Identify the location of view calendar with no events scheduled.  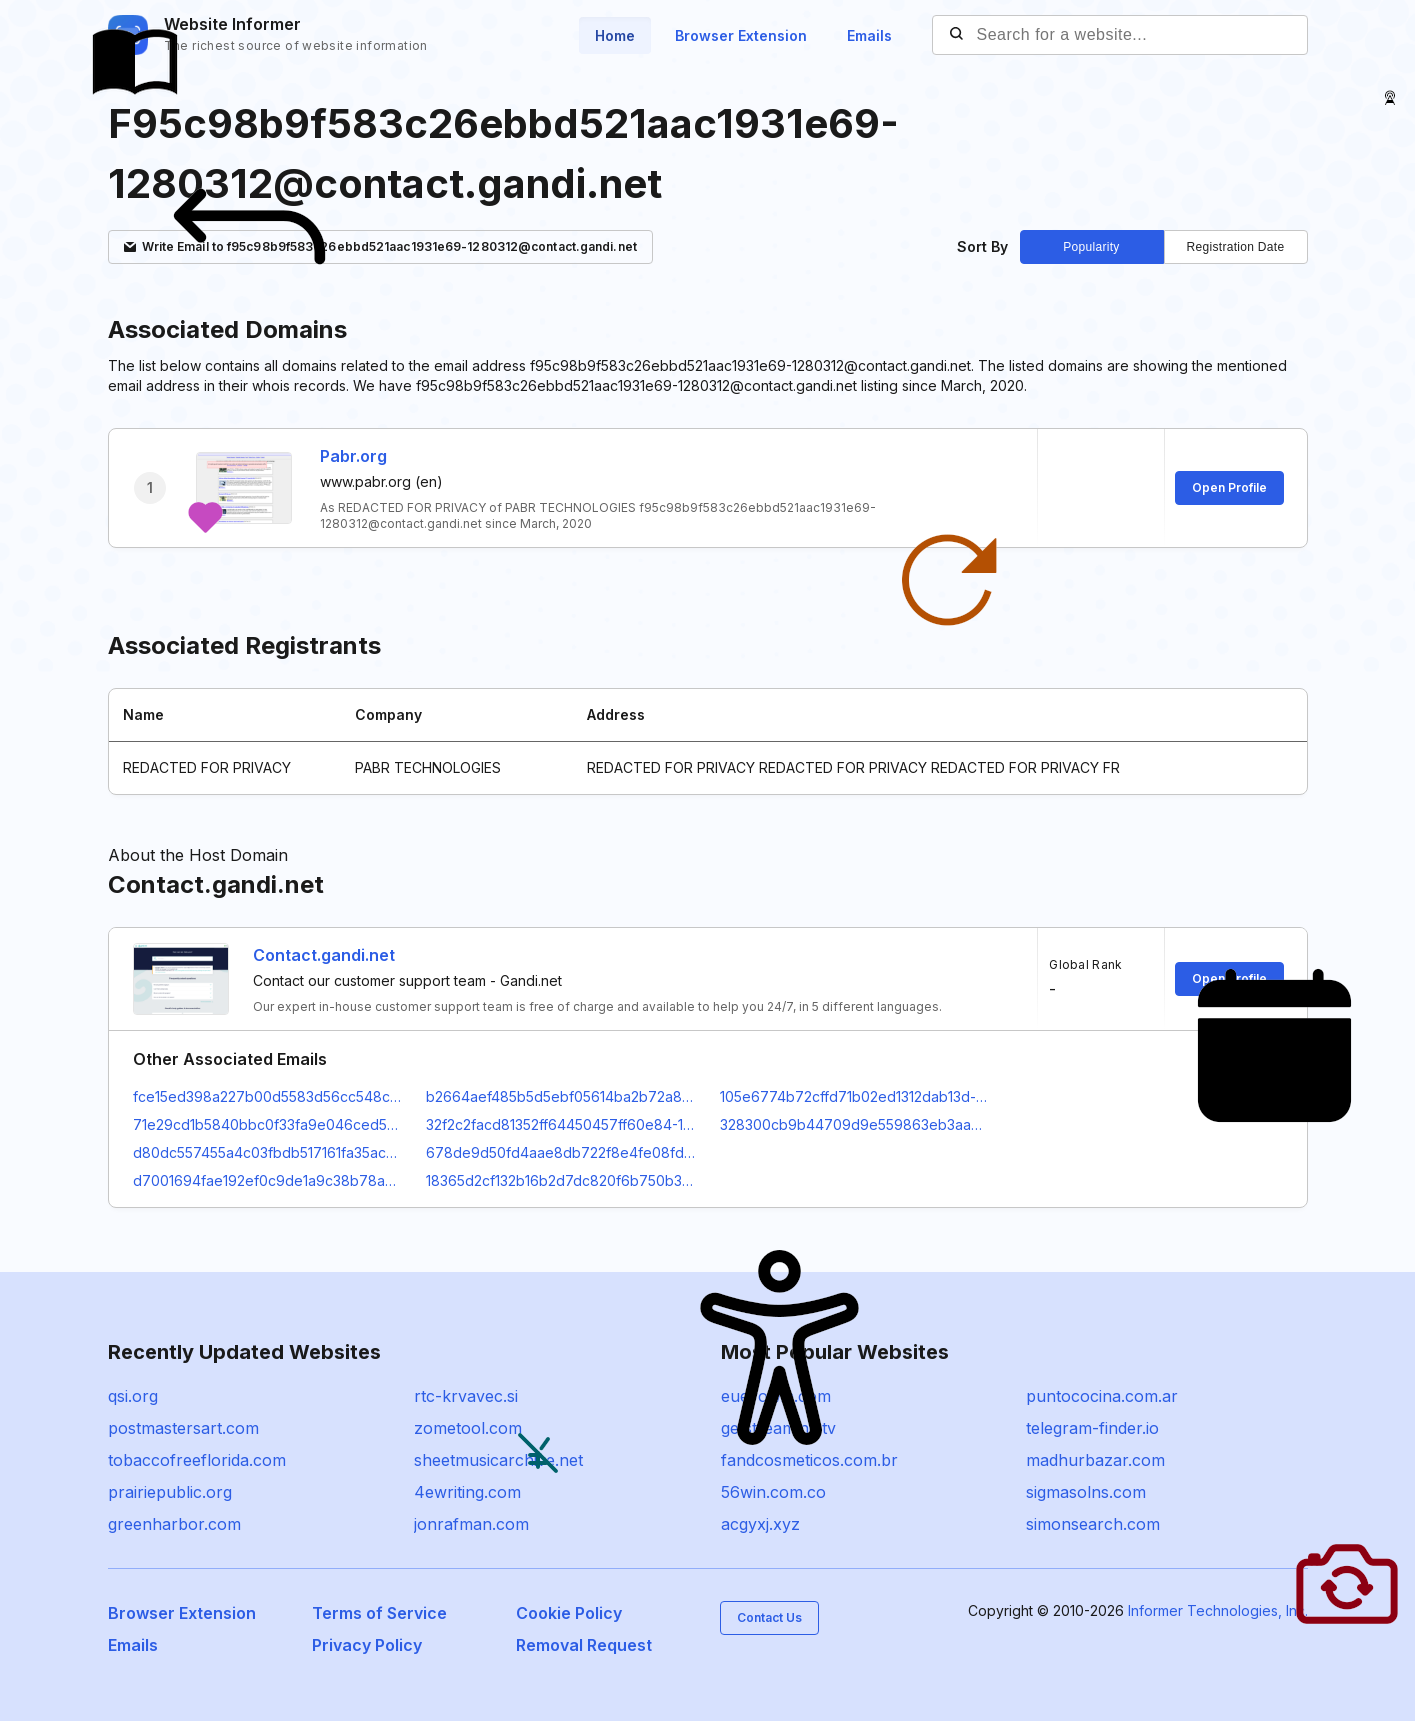
(1274, 1045).